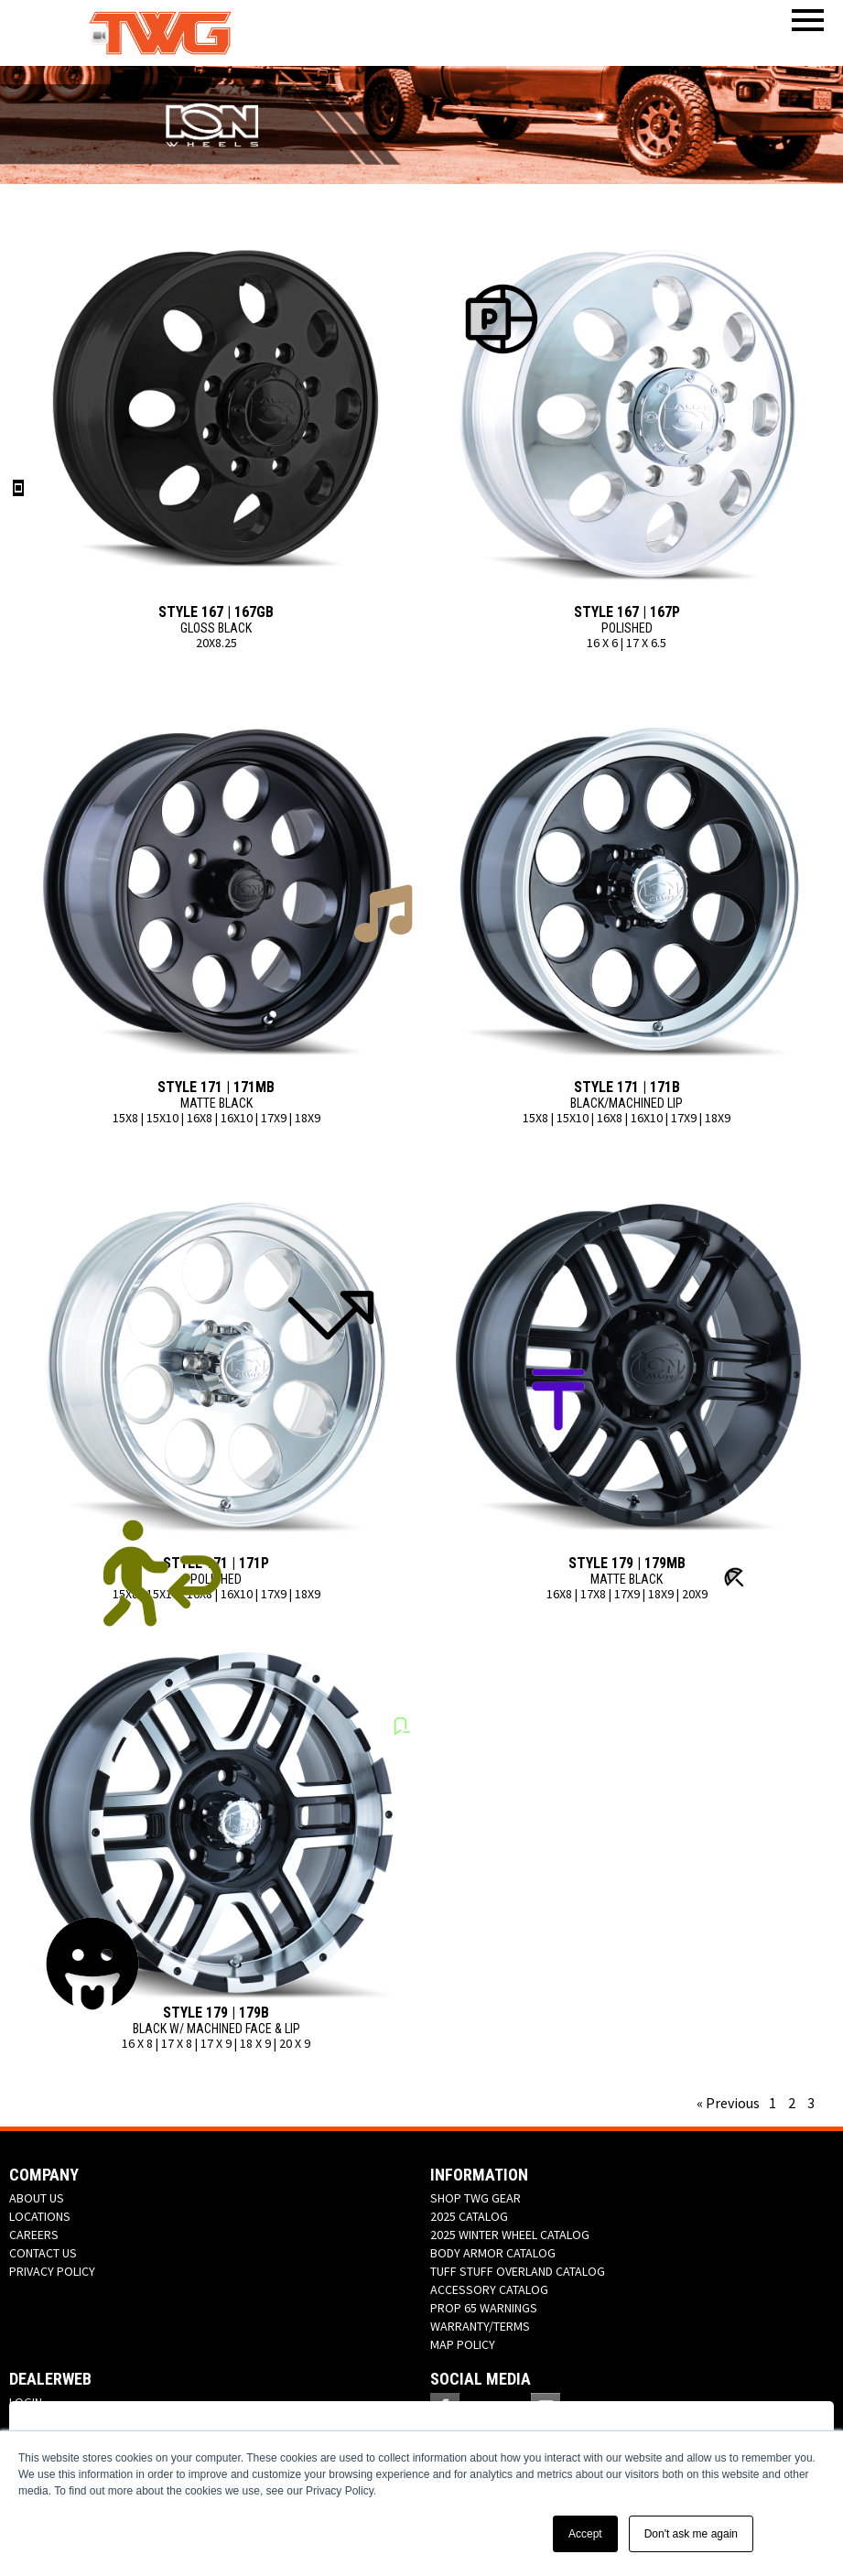  What do you see at coordinates (558, 1400) in the screenshot?
I see `indicates kazakhstani tenge currency` at bounding box center [558, 1400].